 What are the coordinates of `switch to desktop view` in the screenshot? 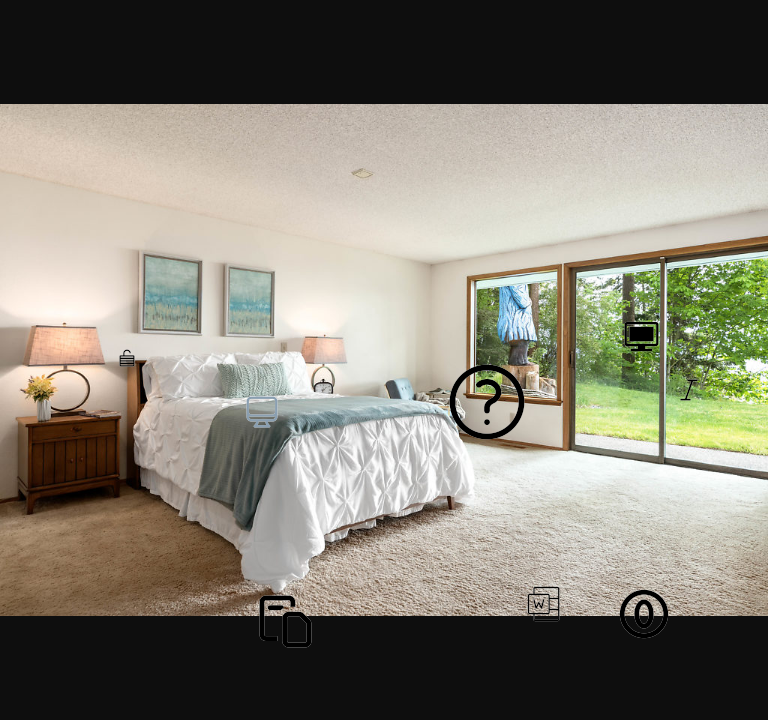 It's located at (262, 412).